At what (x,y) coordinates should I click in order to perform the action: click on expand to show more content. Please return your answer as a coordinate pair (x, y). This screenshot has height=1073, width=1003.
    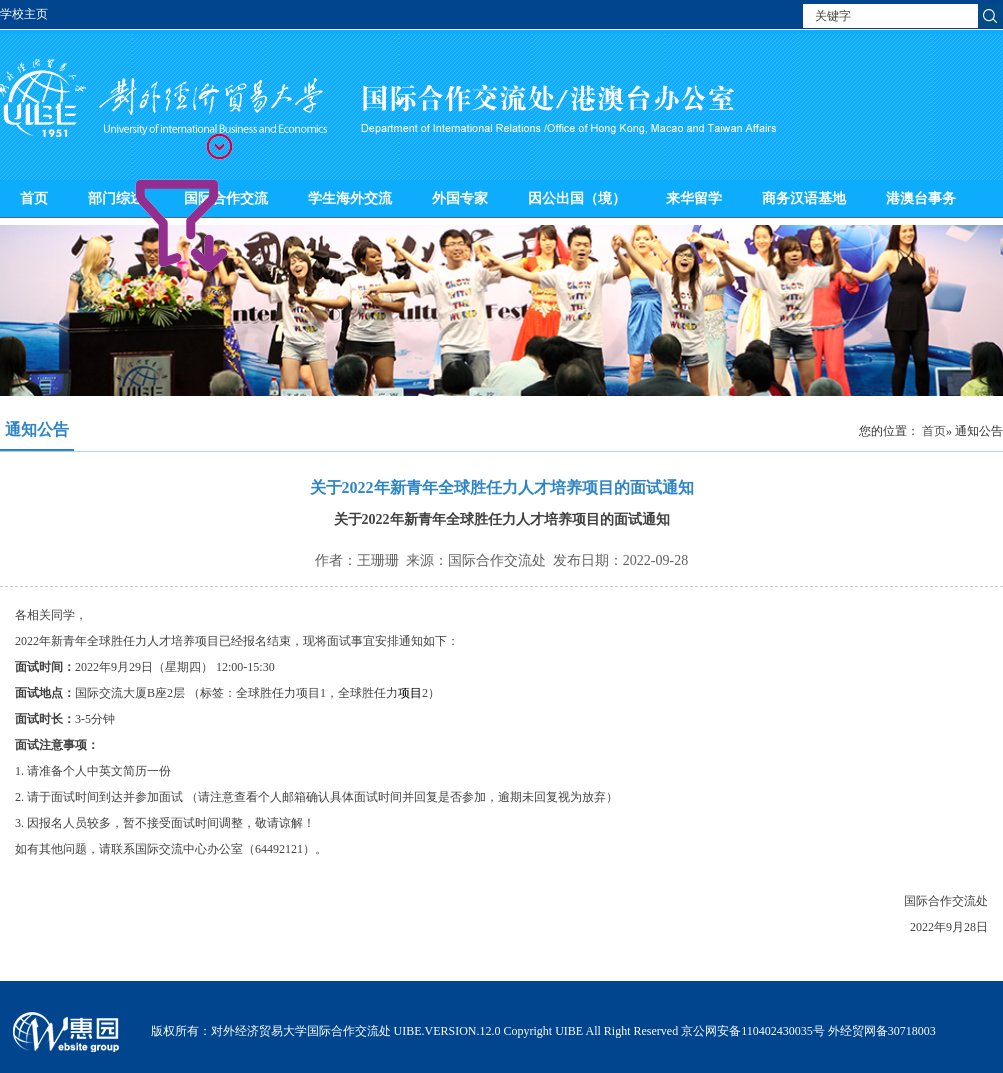
    Looking at the image, I should click on (219, 146).